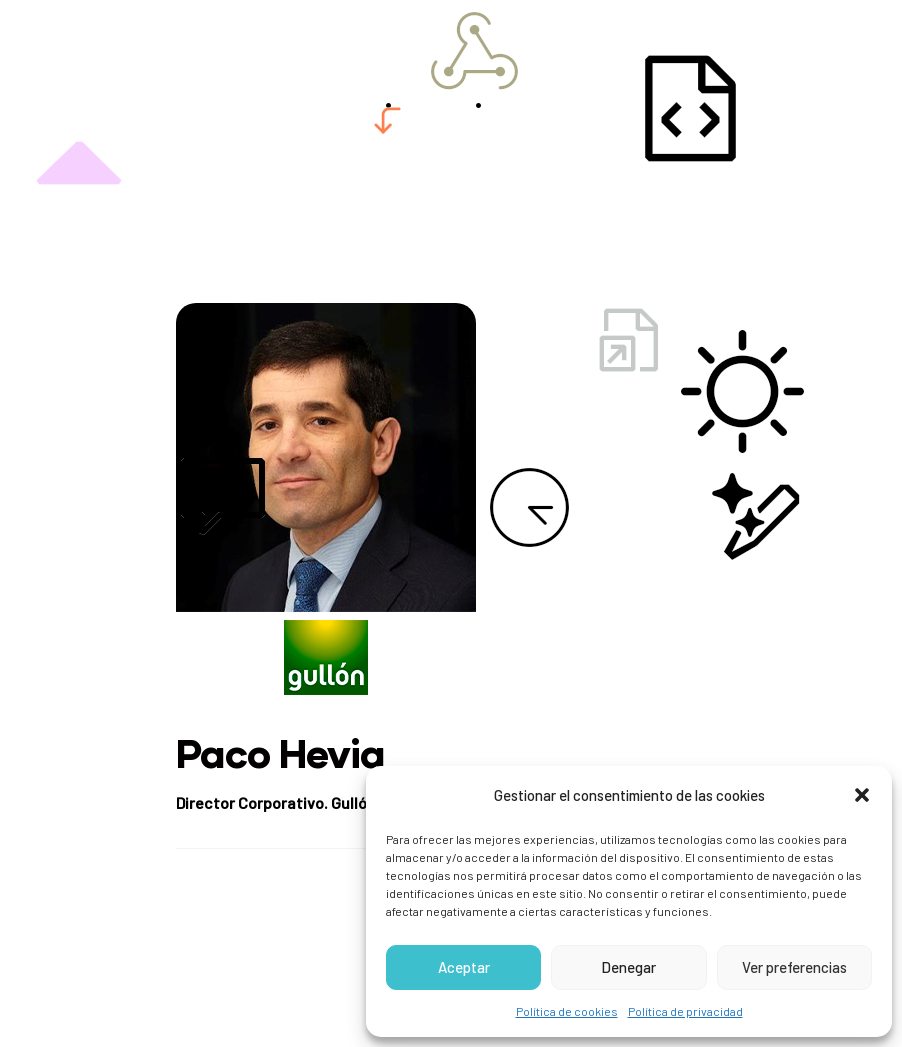 Image resolution: width=902 pixels, height=1047 pixels. What do you see at coordinates (223, 494) in the screenshot?
I see `open comments section` at bounding box center [223, 494].